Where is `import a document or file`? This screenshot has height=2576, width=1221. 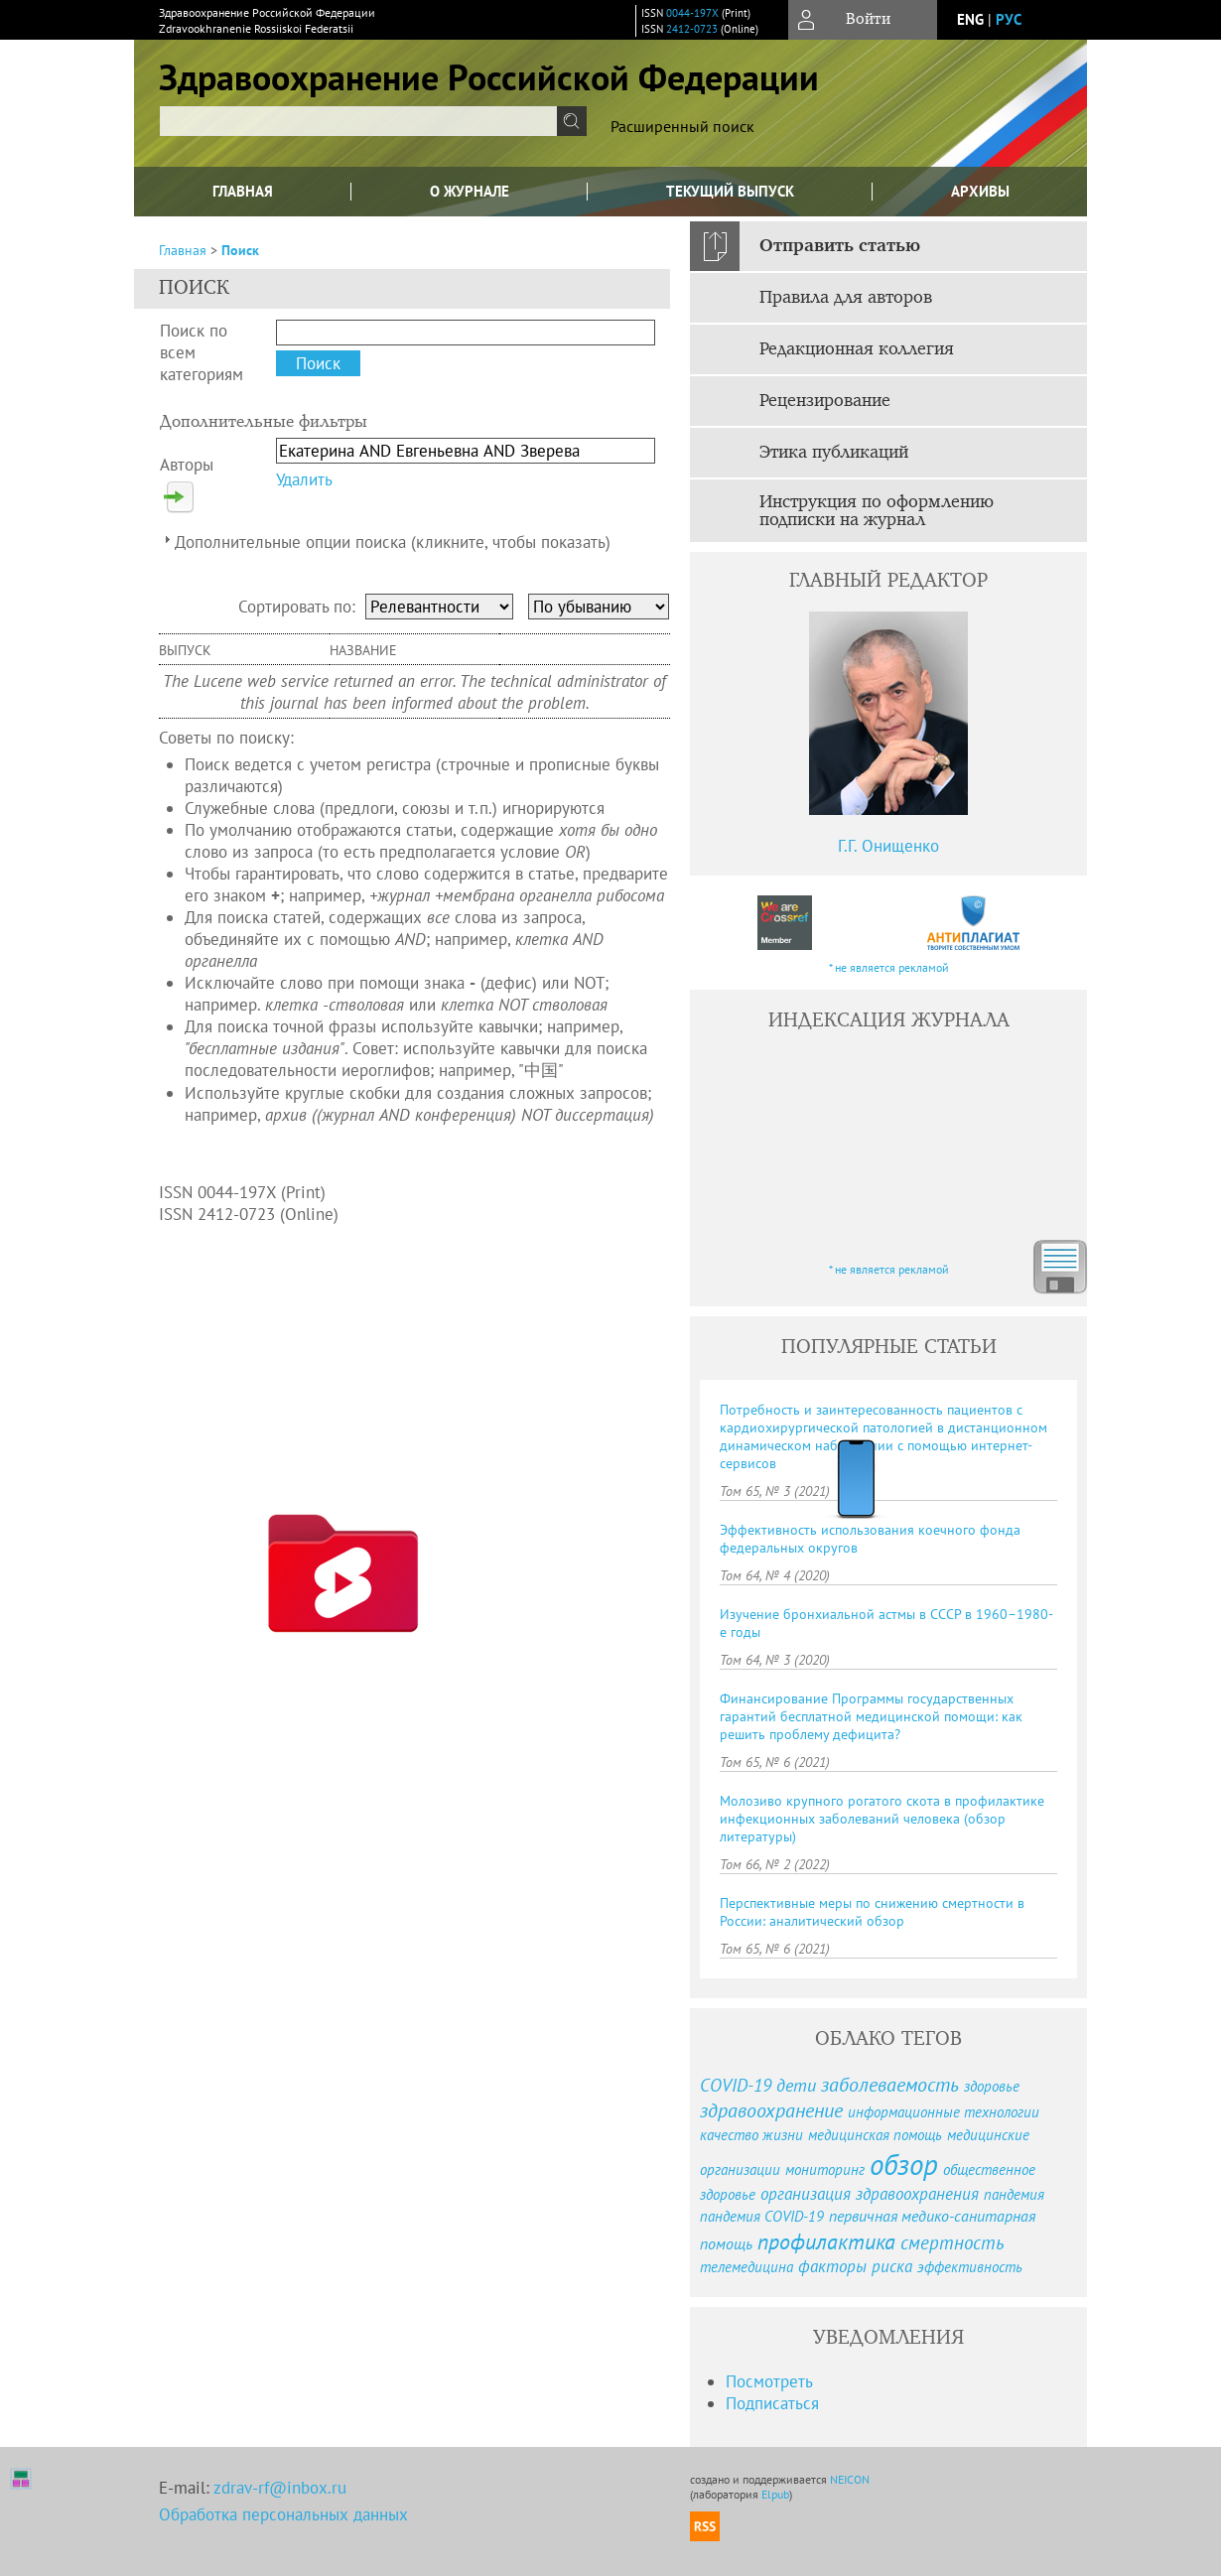 import a document or file is located at coordinates (180, 496).